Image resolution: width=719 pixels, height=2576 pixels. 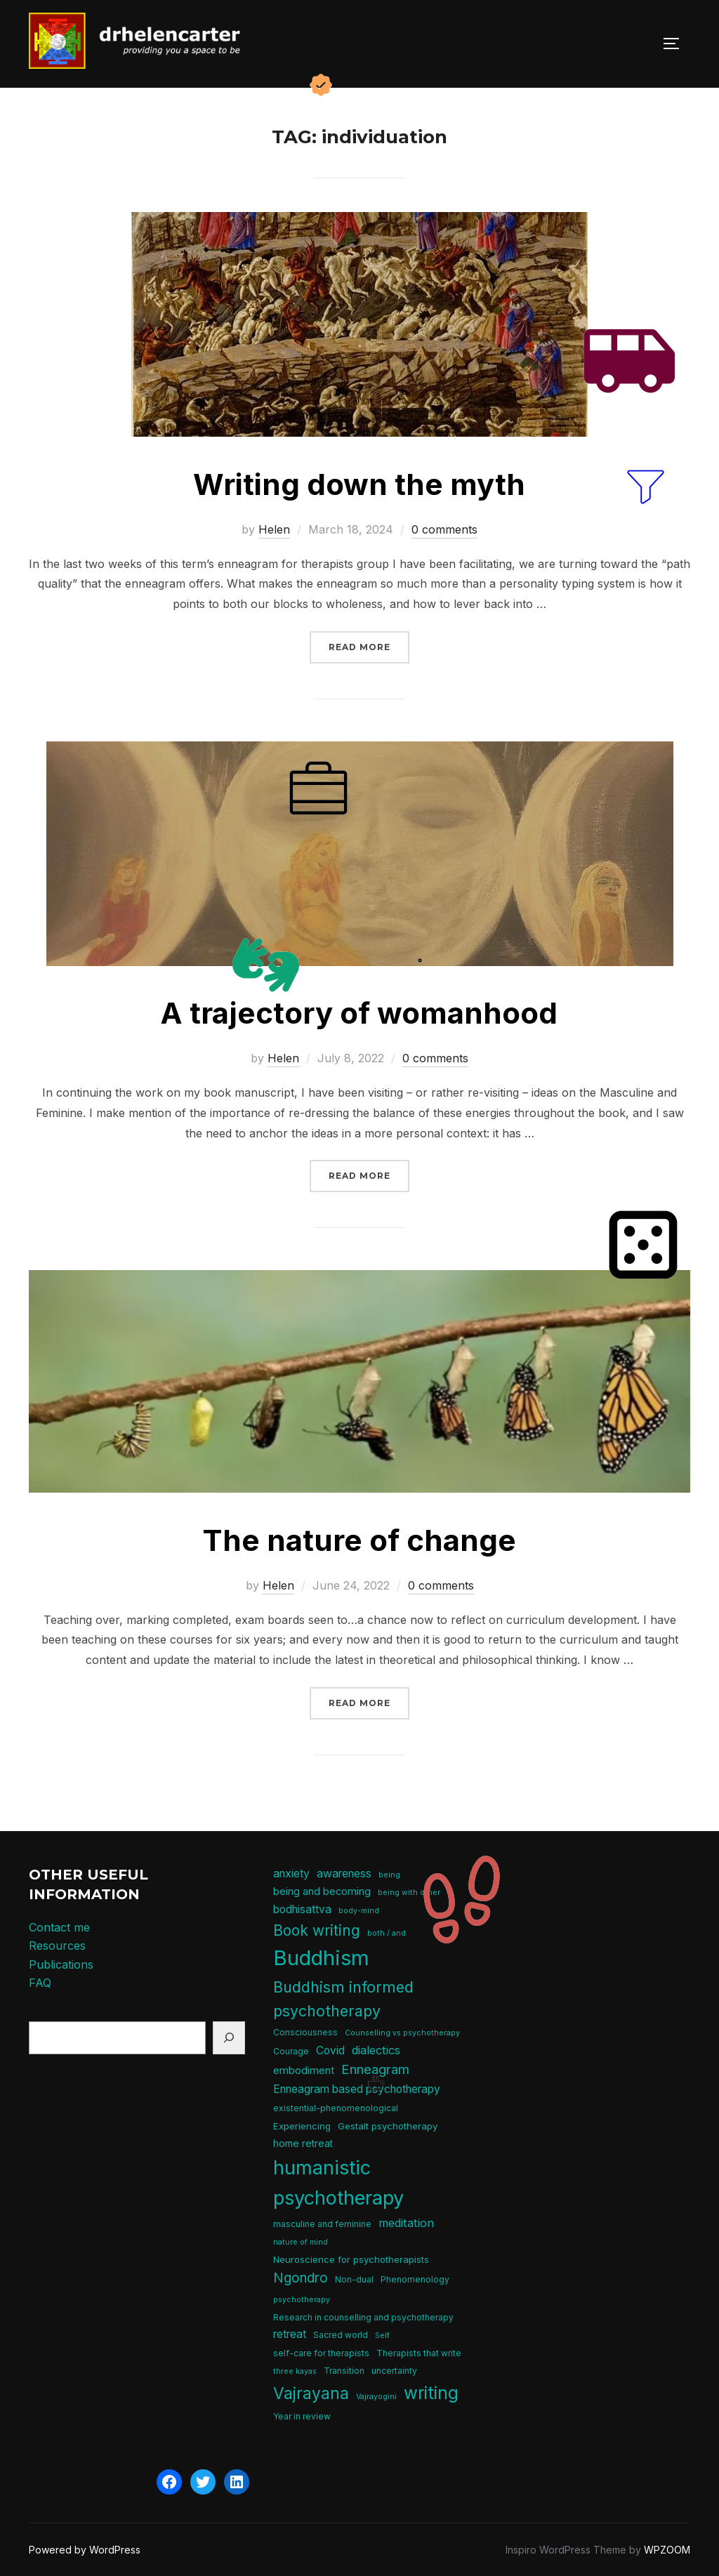 What do you see at coordinates (321, 85) in the screenshot?
I see `indicates verified or authenticated status` at bounding box center [321, 85].